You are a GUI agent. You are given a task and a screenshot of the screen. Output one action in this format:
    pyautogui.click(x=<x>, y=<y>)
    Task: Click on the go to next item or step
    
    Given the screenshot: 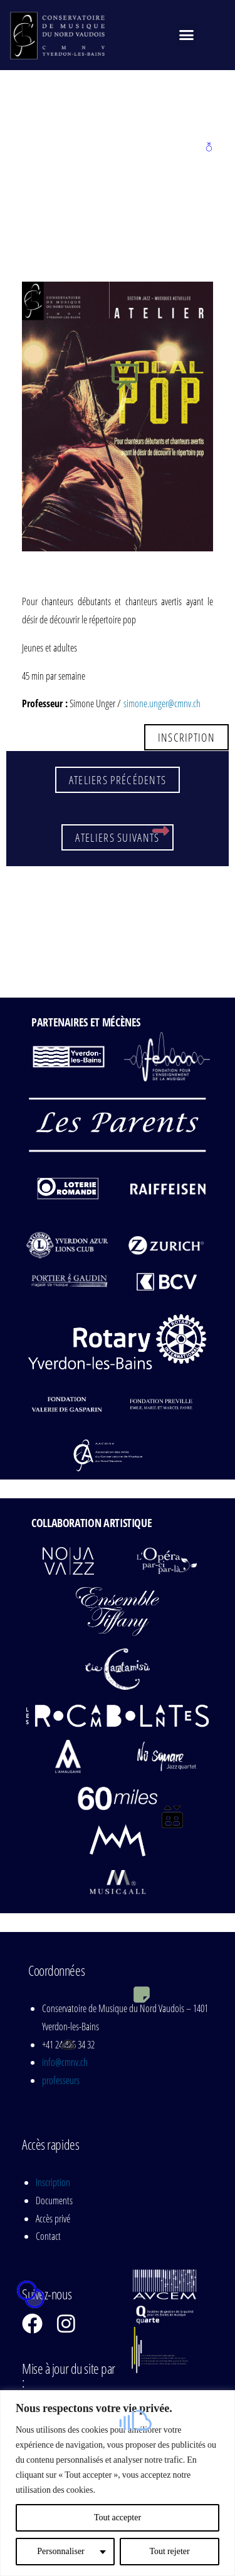 What is the action you would take?
    pyautogui.click(x=160, y=831)
    